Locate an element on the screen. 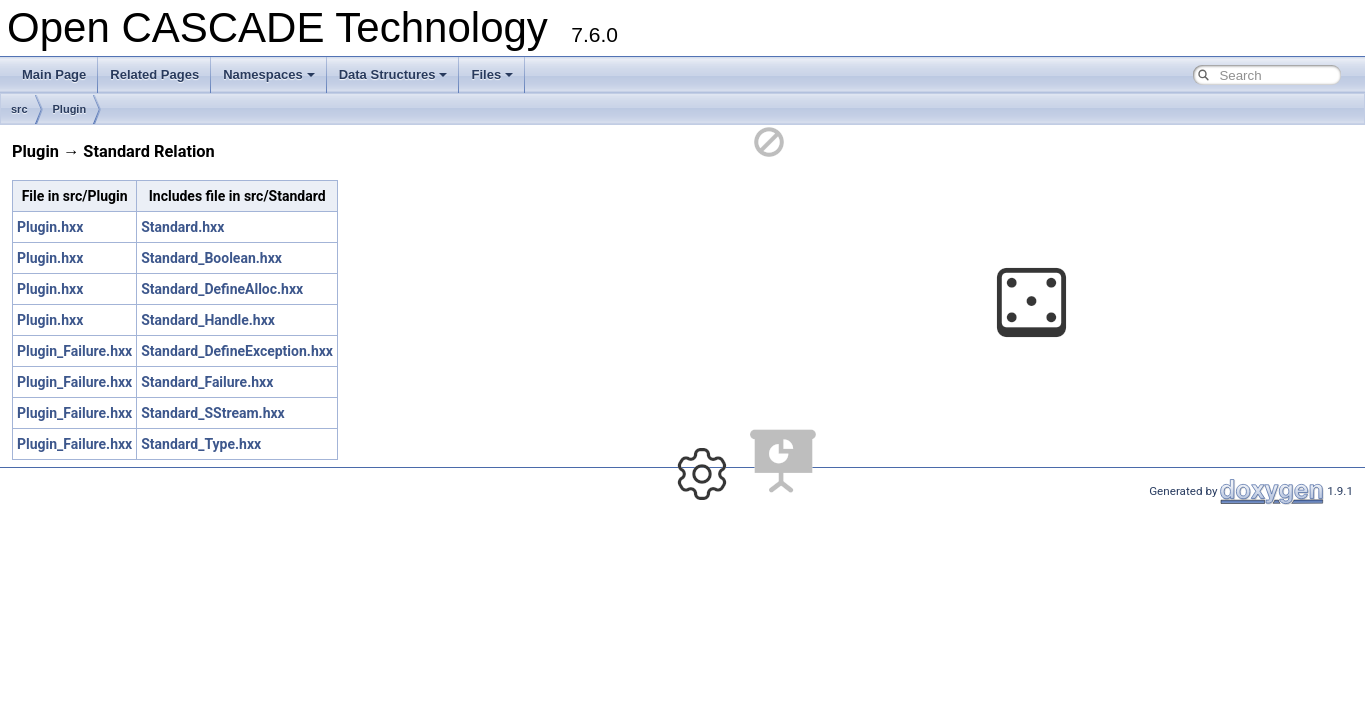  open or view a presentation file is located at coordinates (783, 458).